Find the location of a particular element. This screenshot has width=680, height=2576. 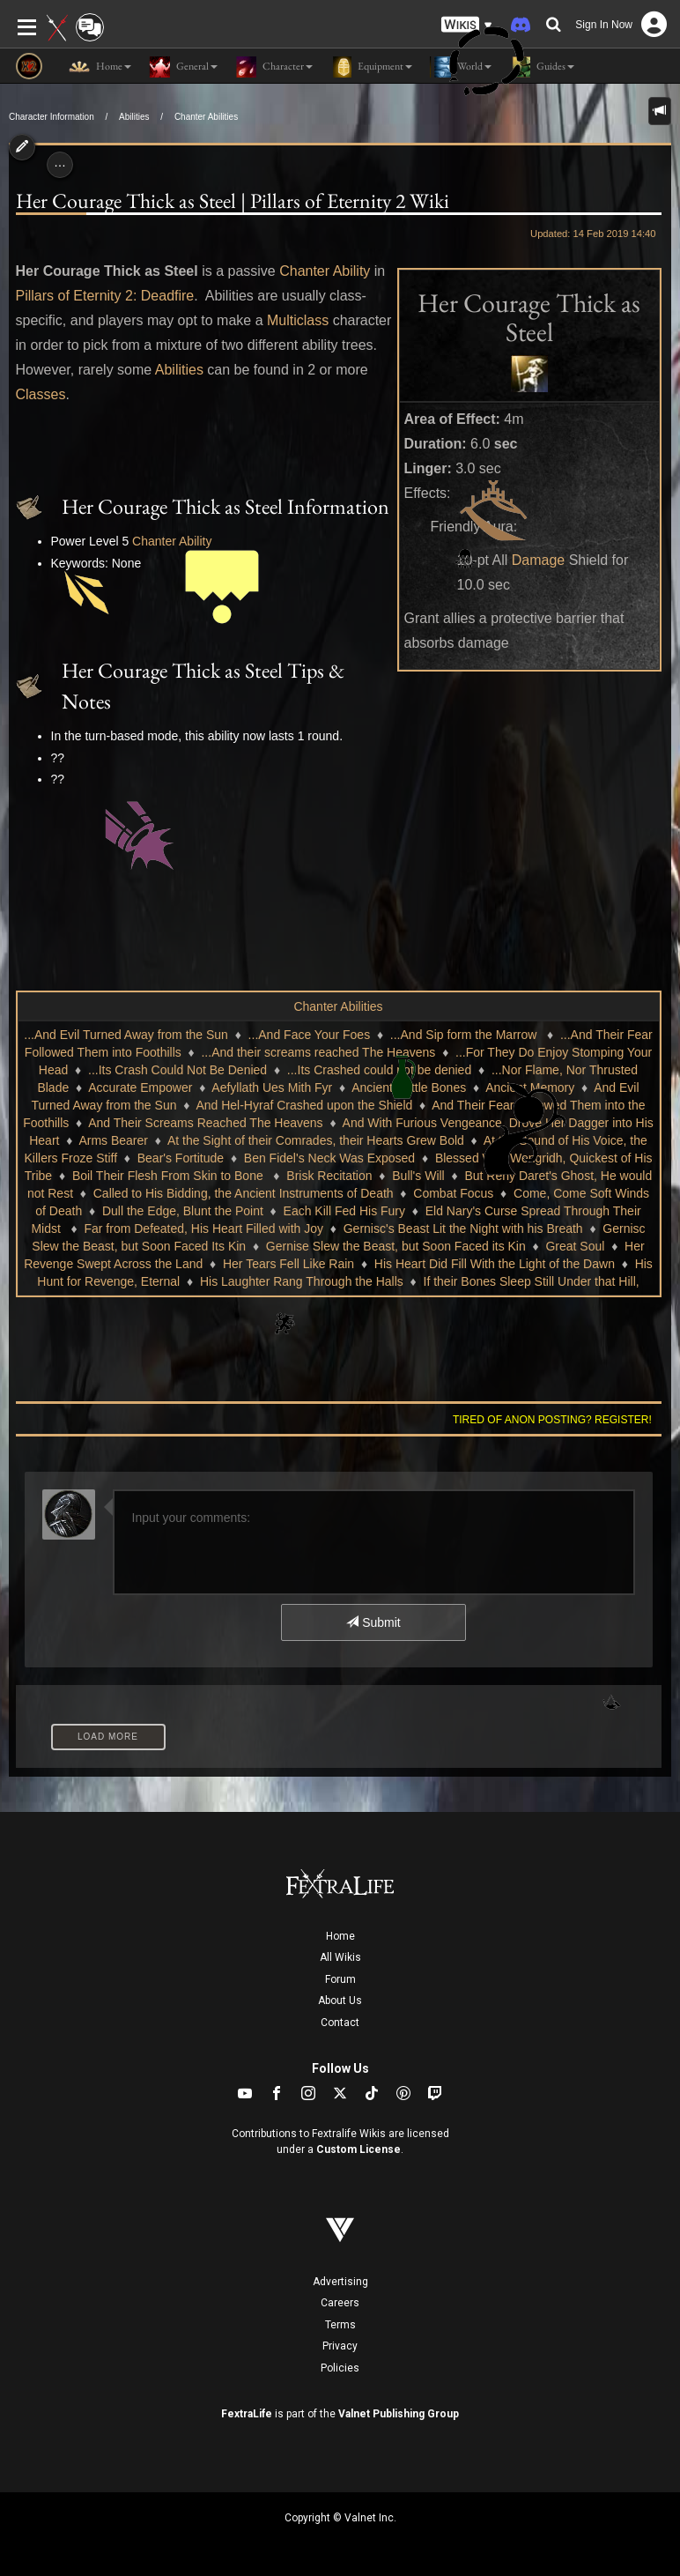

crush or compress an item is located at coordinates (222, 587).